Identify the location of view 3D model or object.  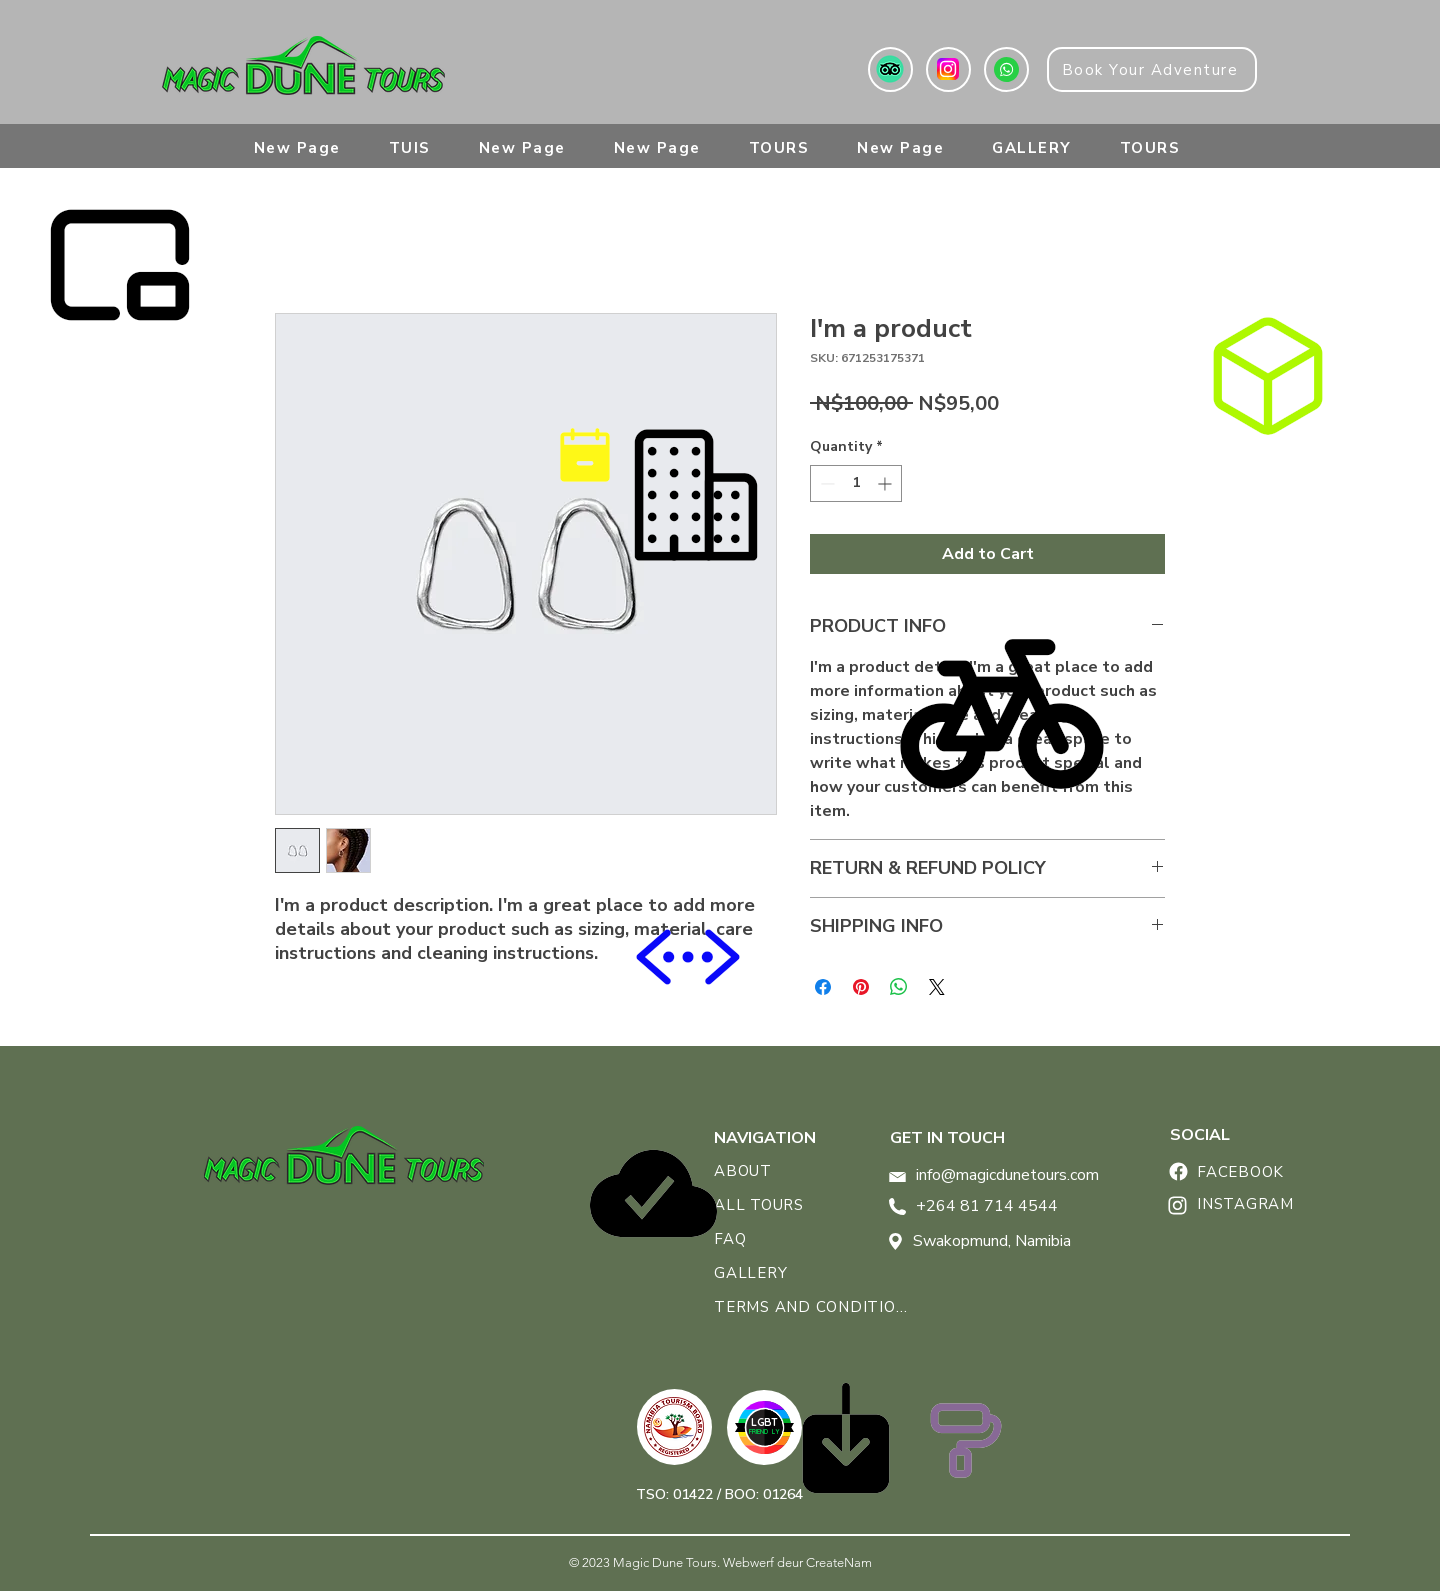
(1268, 376).